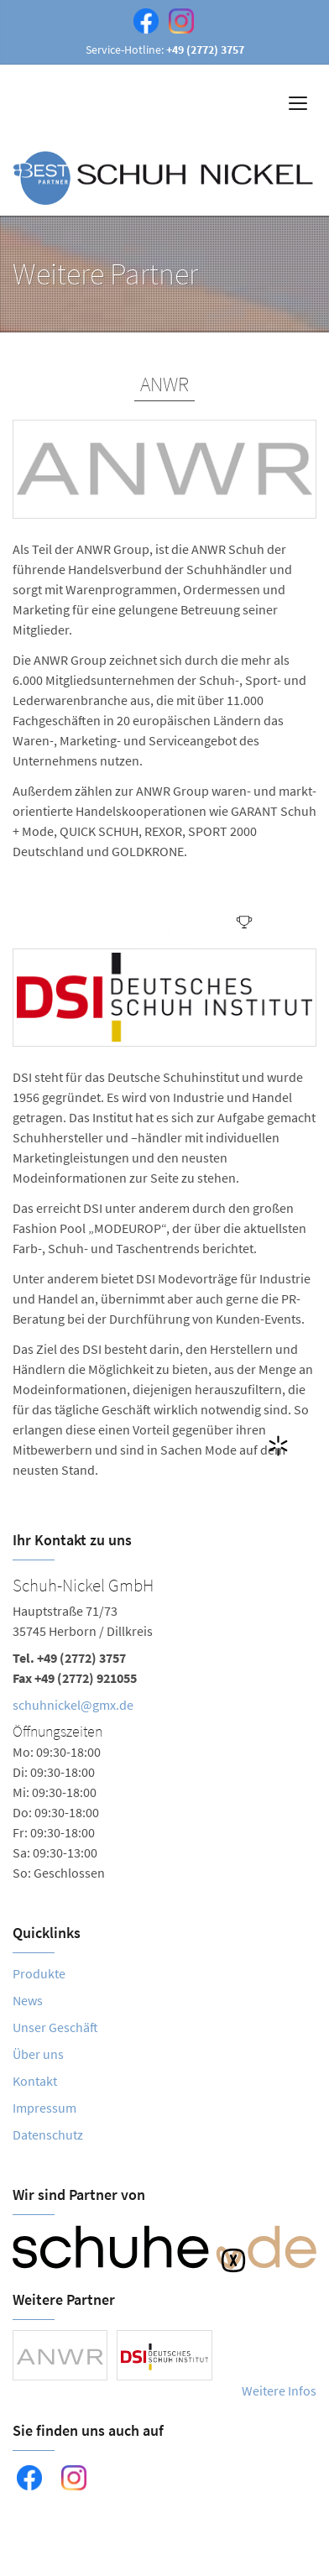 The width and height of the screenshot is (329, 2576). Describe the element at coordinates (278, 1445) in the screenshot. I see `walmart app or website link` at that location.